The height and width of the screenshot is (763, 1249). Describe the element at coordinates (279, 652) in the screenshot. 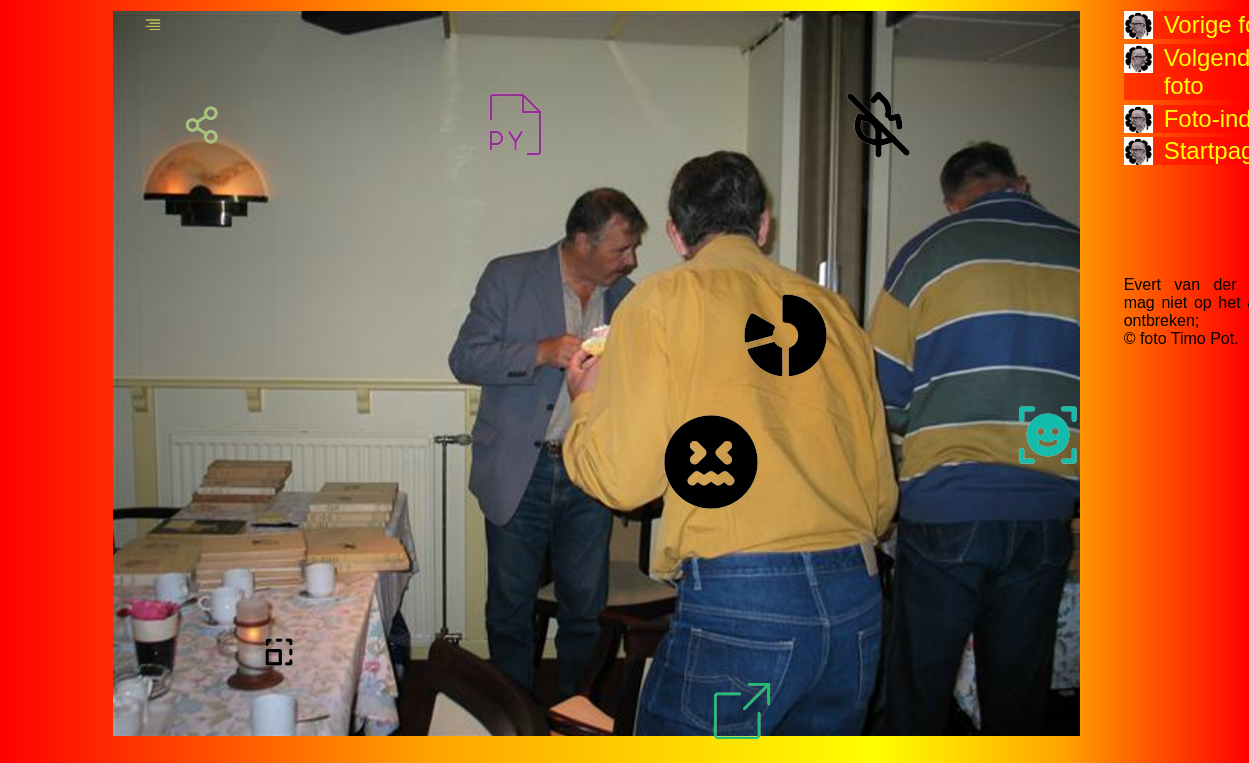

I see `resize an element or window` at that location.